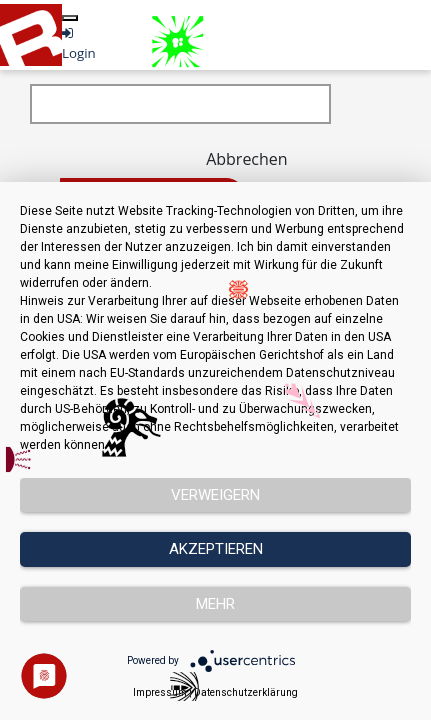 Image resolution: width=431 pixels, height=720 pixels. What do you see at coordinates (184, 686) in the screenshot?
I see `indicates high-speed or fast-forward action` at bounding box center [184, 686].